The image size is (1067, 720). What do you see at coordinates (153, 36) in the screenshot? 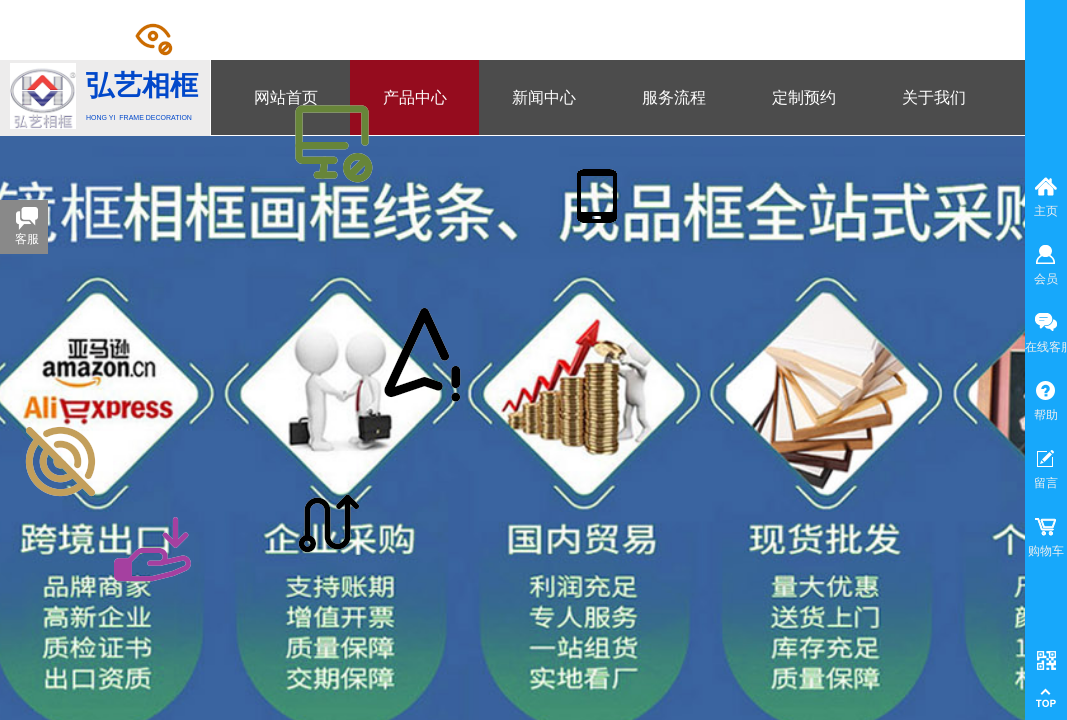
I see `disable visibility or hide content` at bounding box center [153, 36].